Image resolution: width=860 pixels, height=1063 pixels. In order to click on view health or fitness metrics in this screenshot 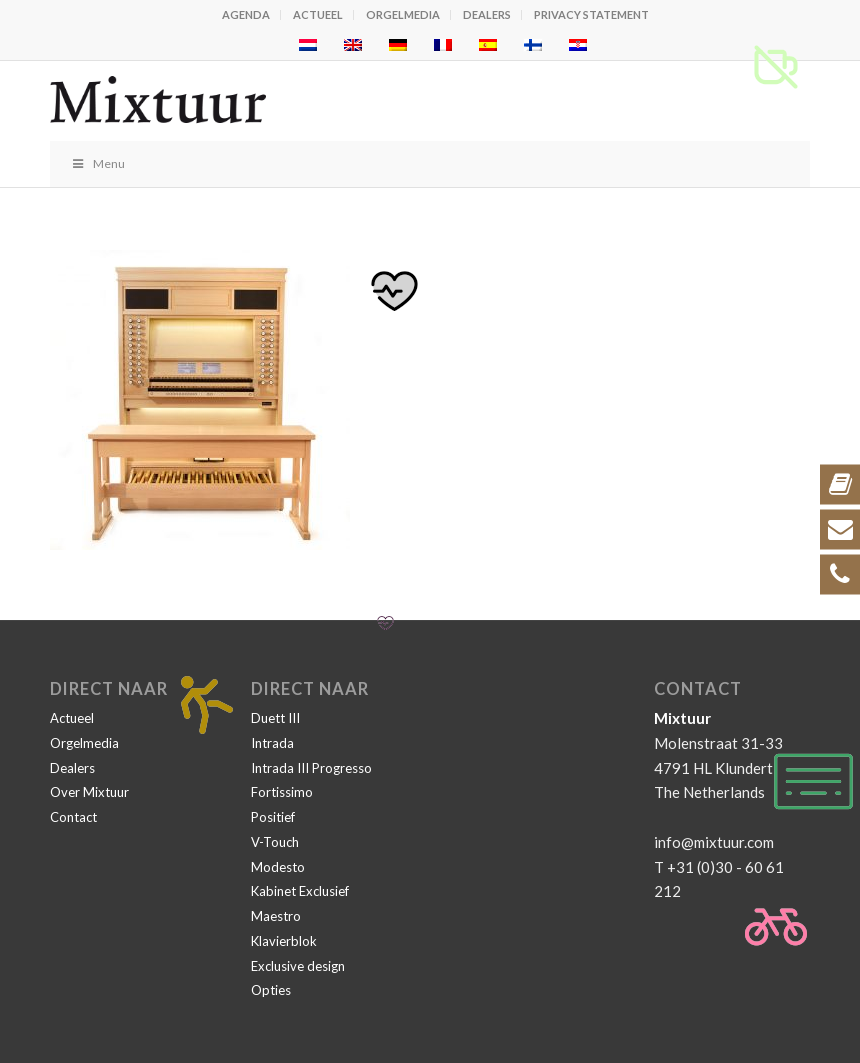, I will do `click(394, 289)`.